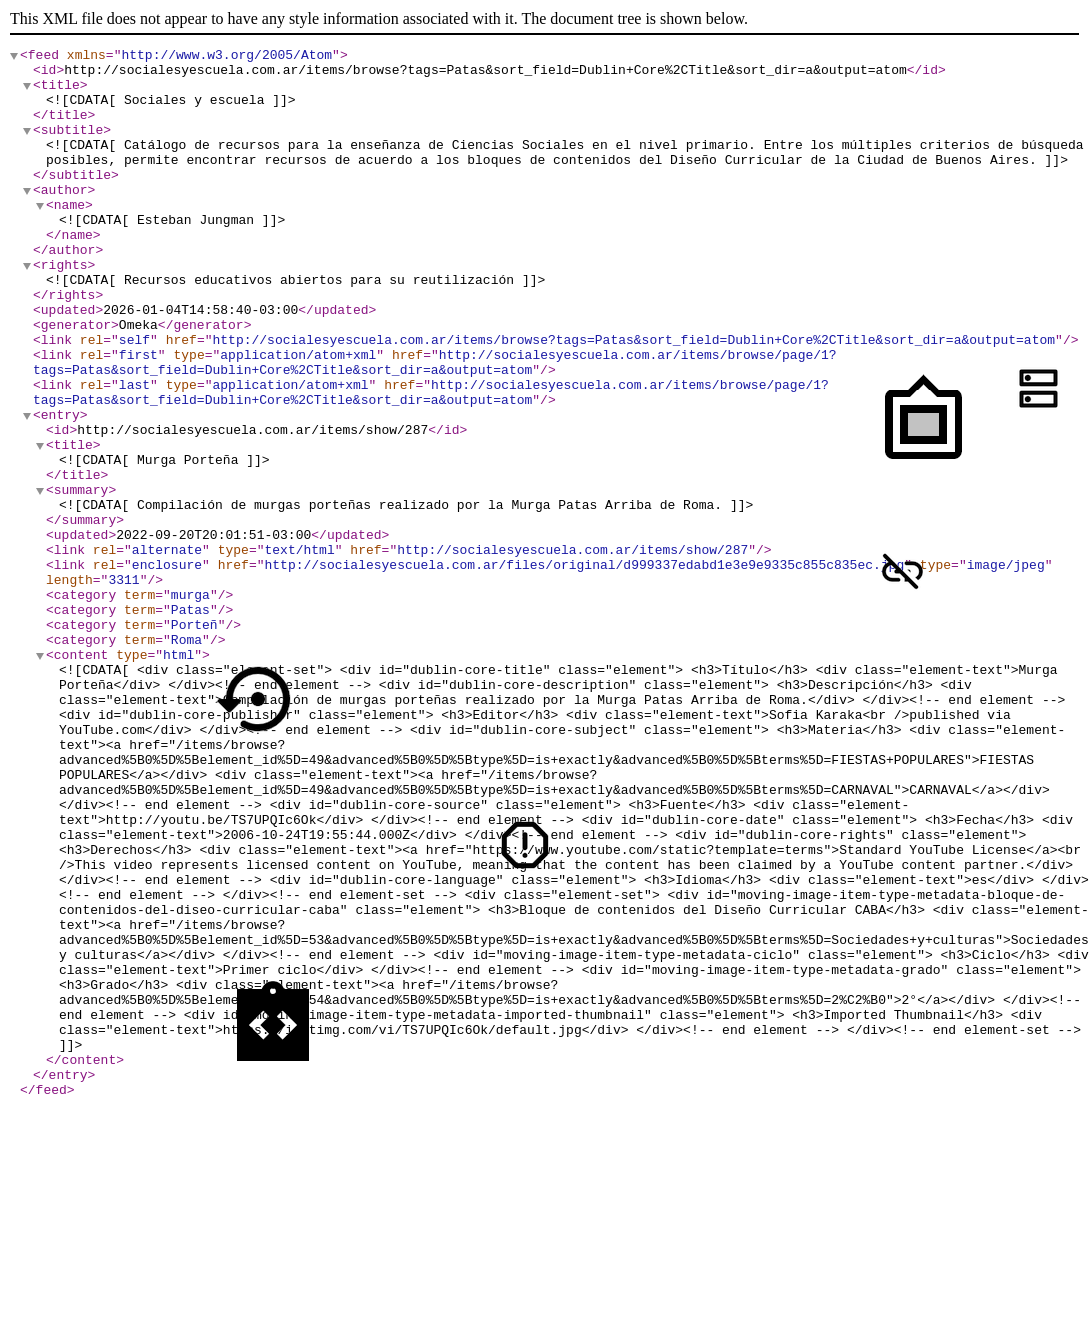  I want to click on restore settings to a previous backup, so click(258, 699).